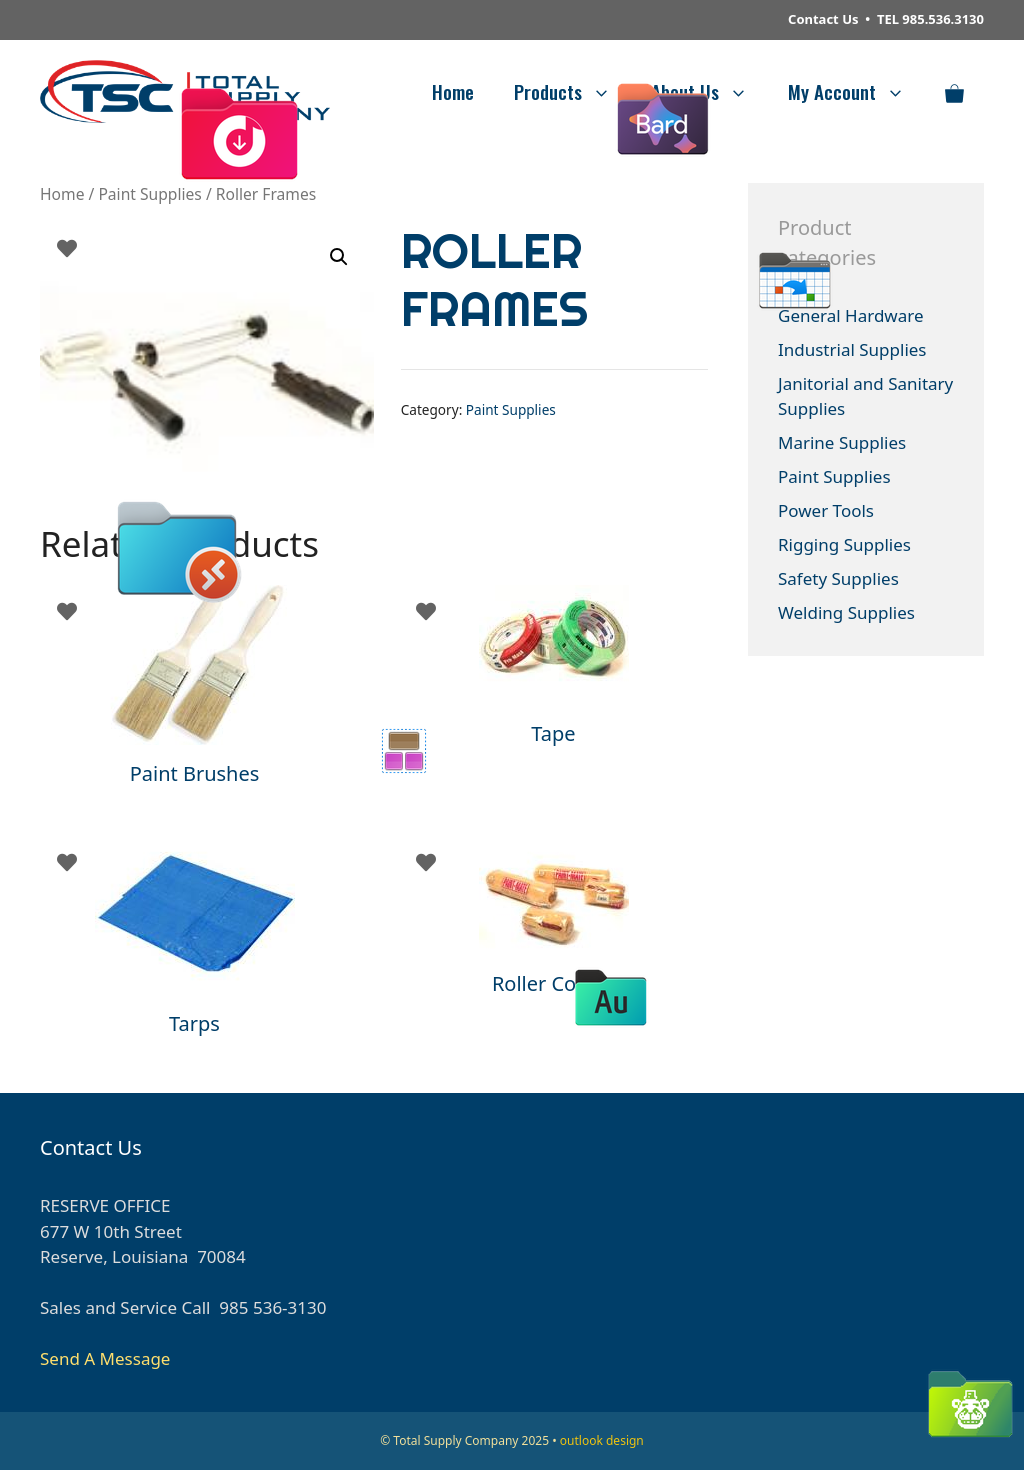  I want to click on open your Game Jolt games folder, so click(970, 1406).